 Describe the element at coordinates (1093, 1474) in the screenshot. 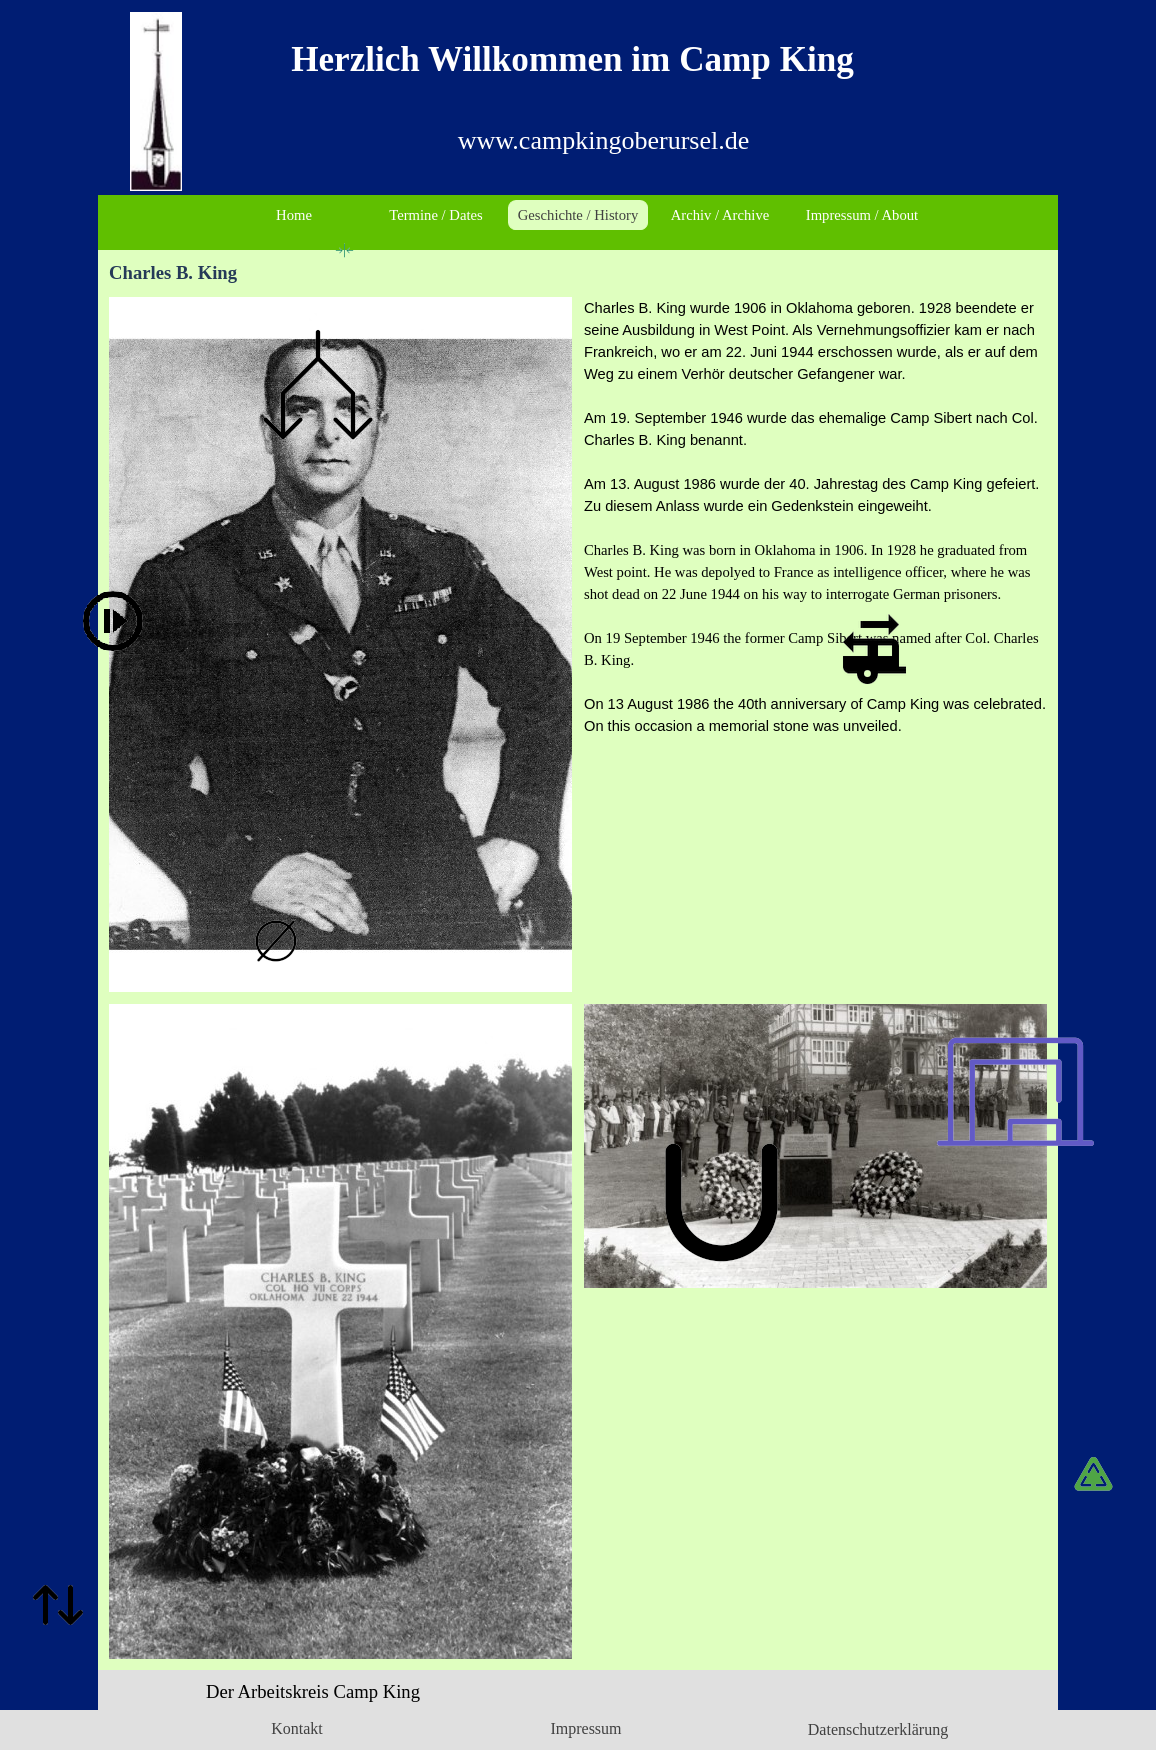

I see `indicates a recycling or reuse process` at that location.